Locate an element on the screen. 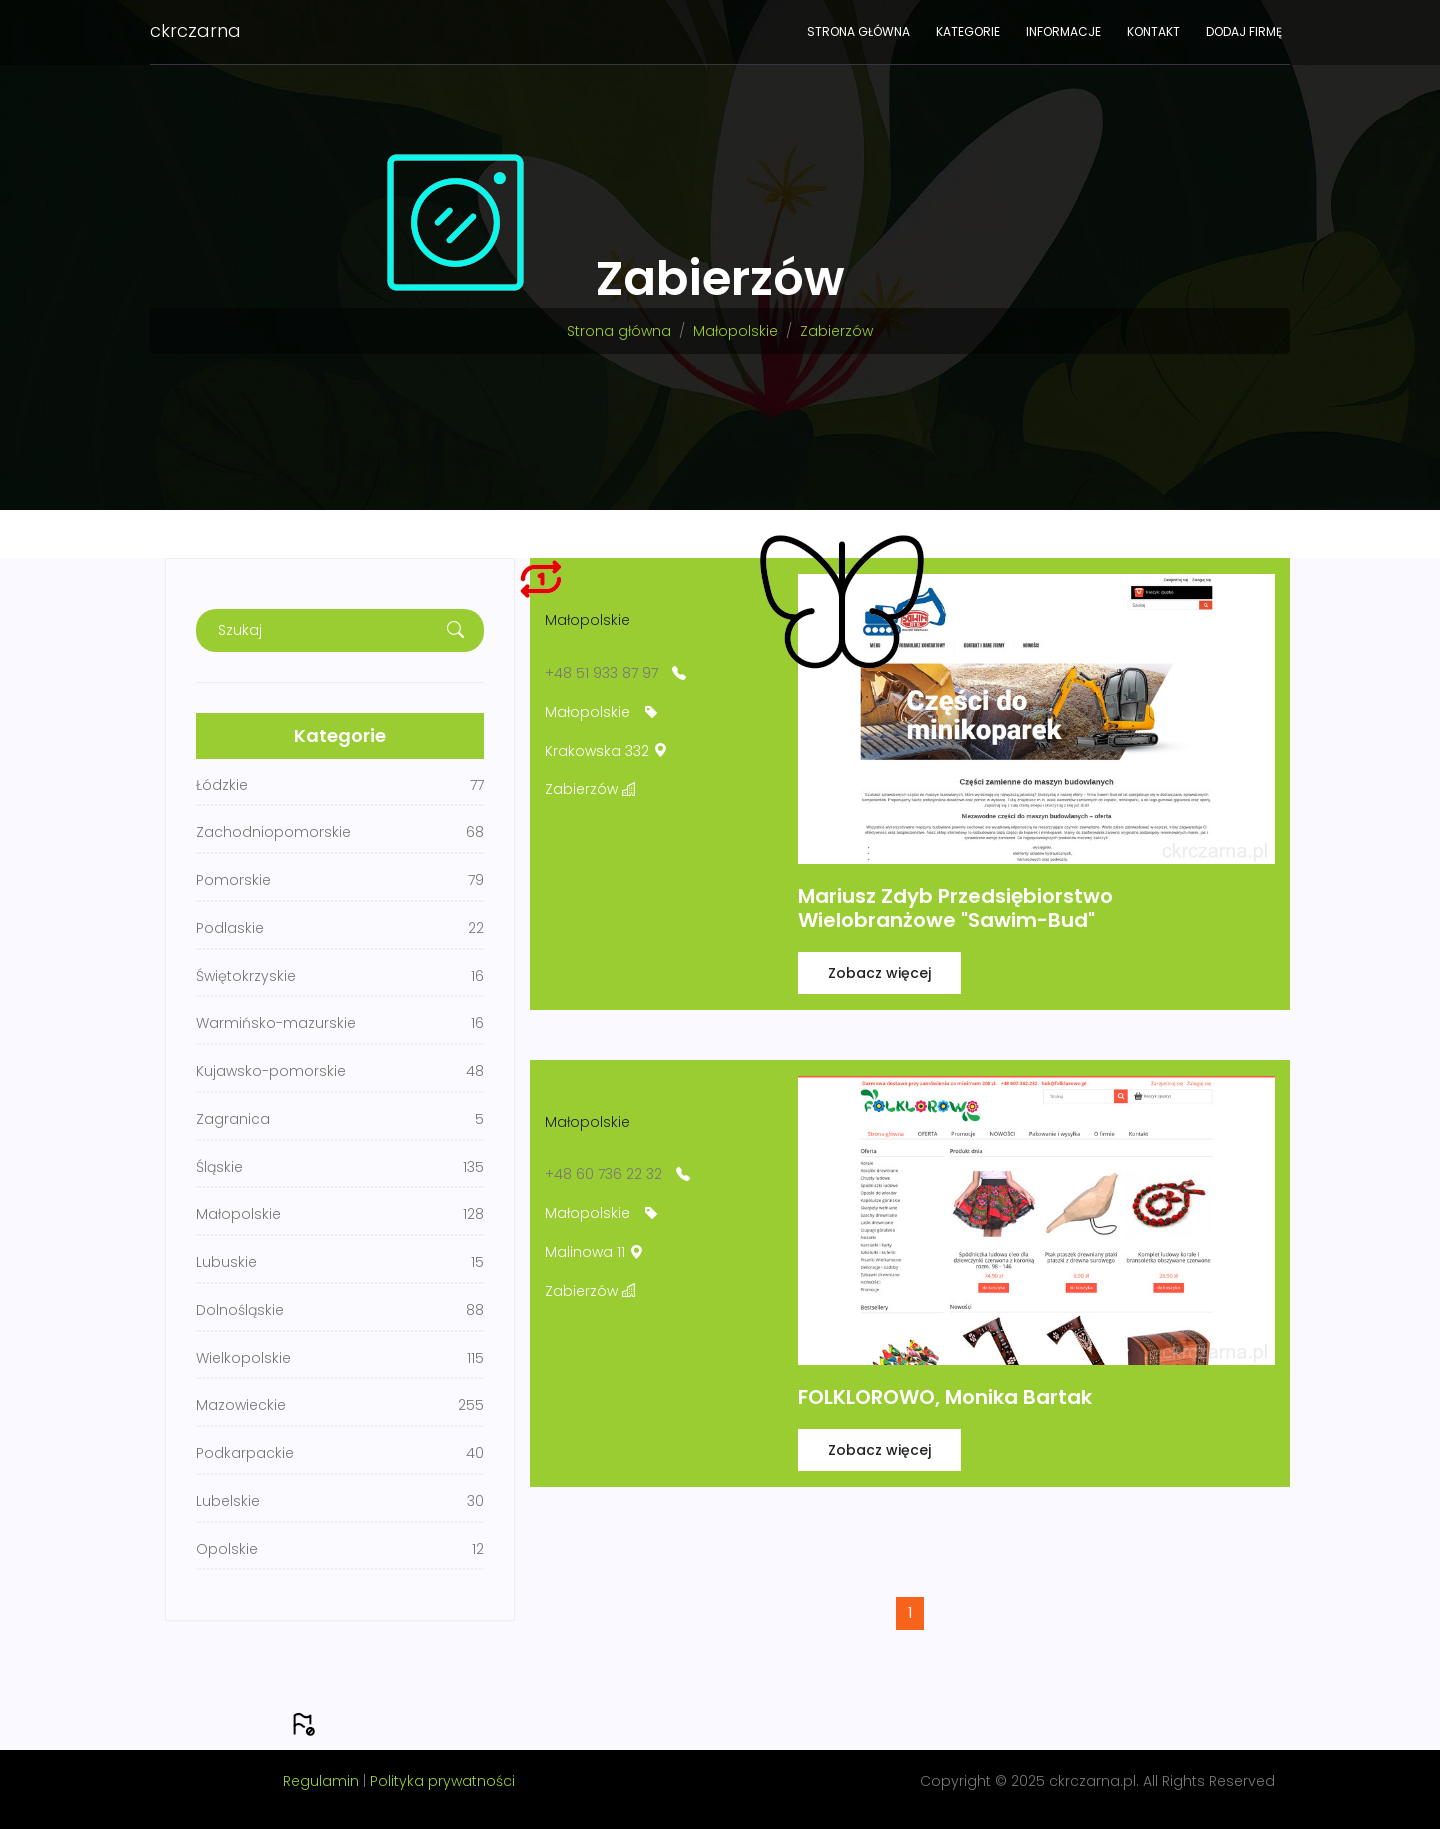  indicates a nature or wildlife category is located at coordinates (842, 599).